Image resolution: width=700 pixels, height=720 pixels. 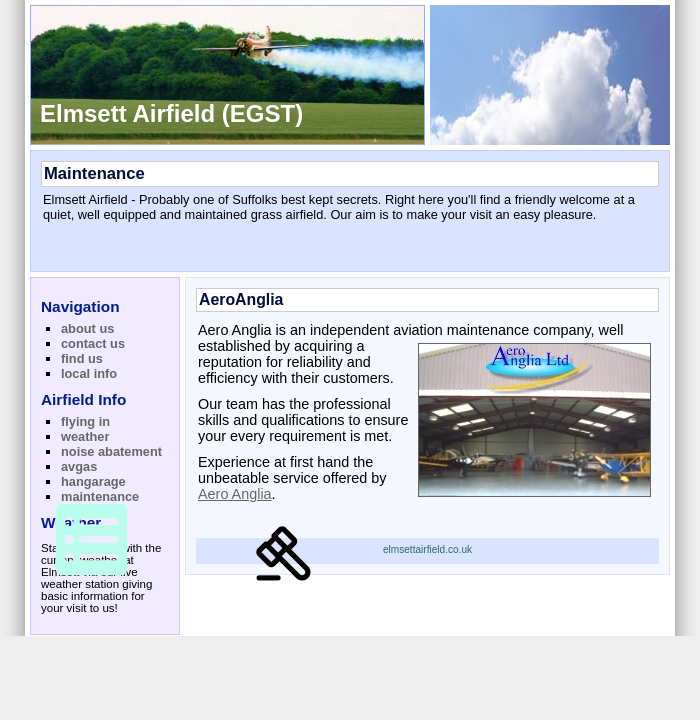 I want to click on view items in list format, so click(x=91, y=539).